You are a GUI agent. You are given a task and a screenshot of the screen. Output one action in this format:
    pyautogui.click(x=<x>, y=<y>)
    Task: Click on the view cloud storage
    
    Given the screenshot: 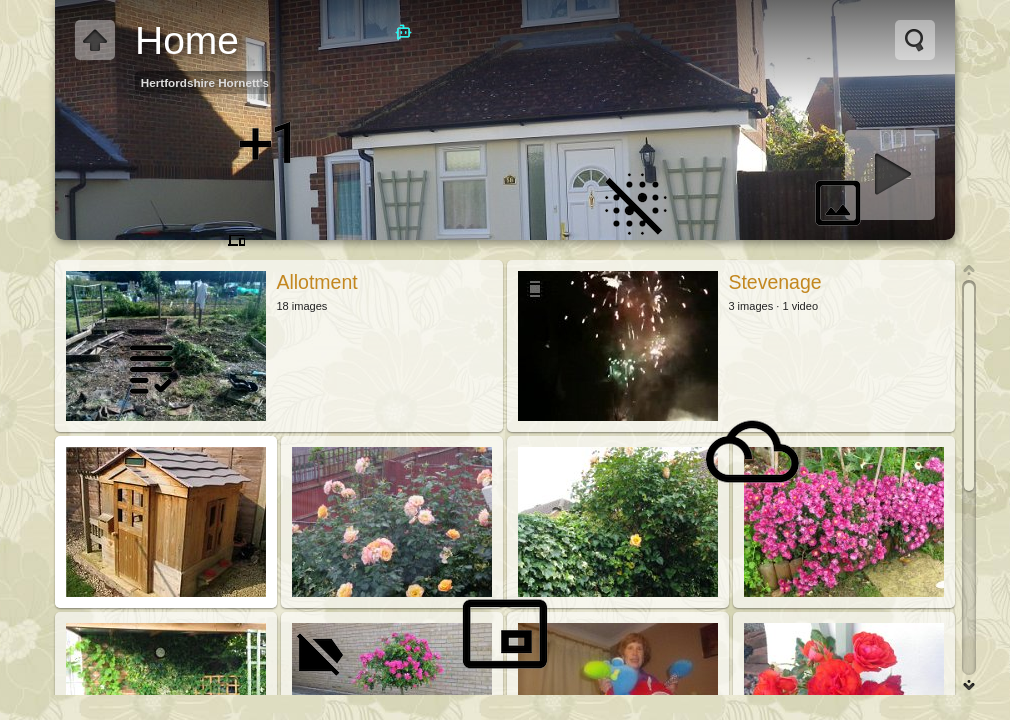 What is the action you would take?
    pyautogui.click(x=752, y=451)
    